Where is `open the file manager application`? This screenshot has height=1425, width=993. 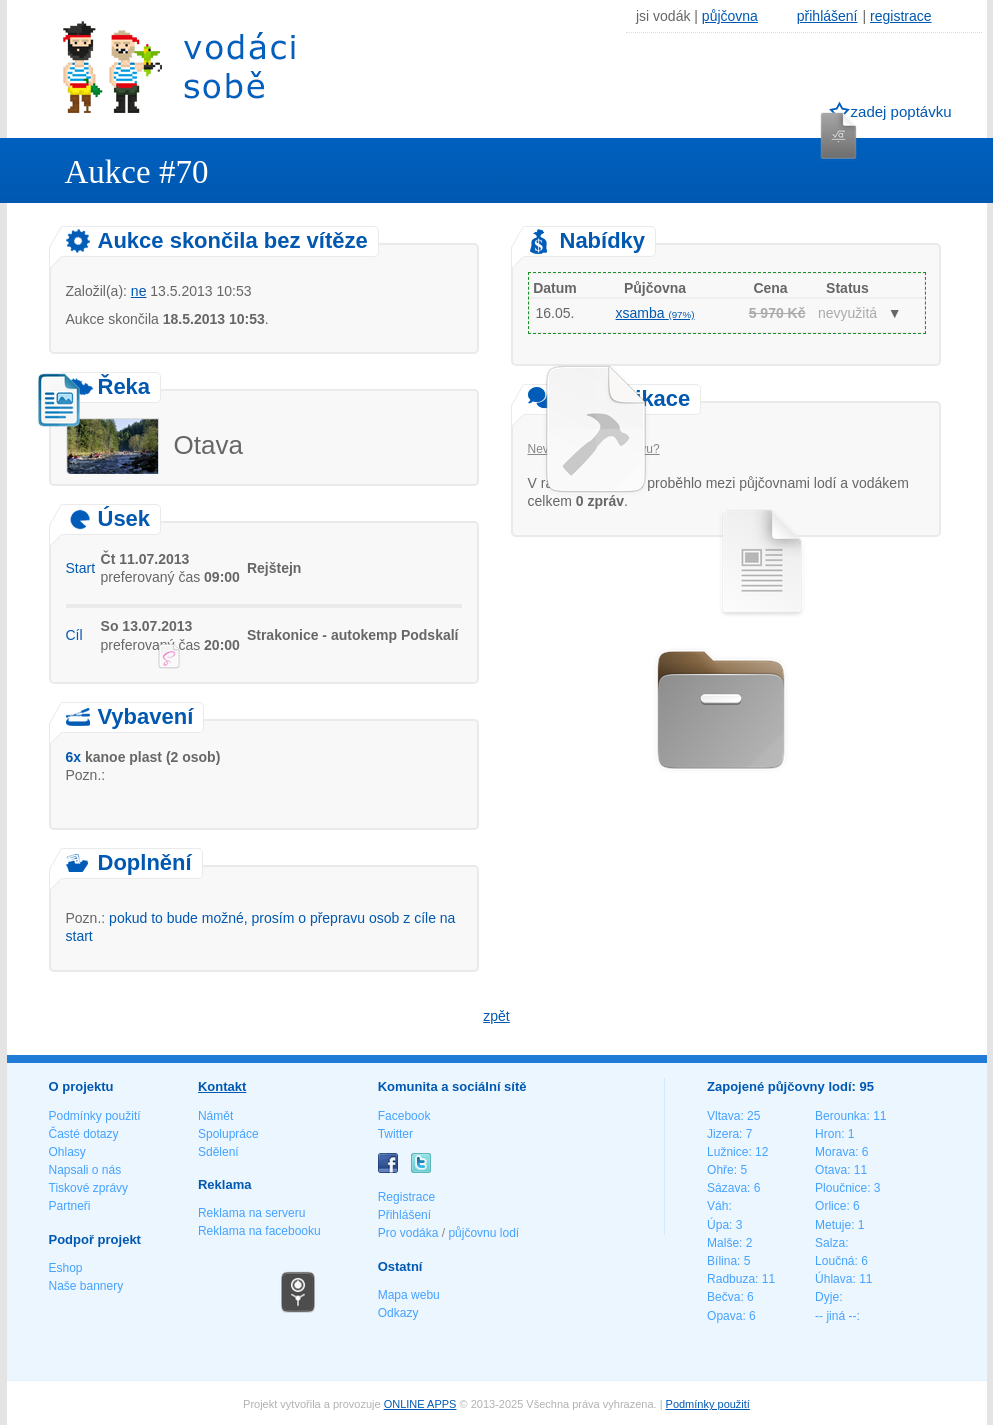
open the file manager application is located at coordinates (721, 710).